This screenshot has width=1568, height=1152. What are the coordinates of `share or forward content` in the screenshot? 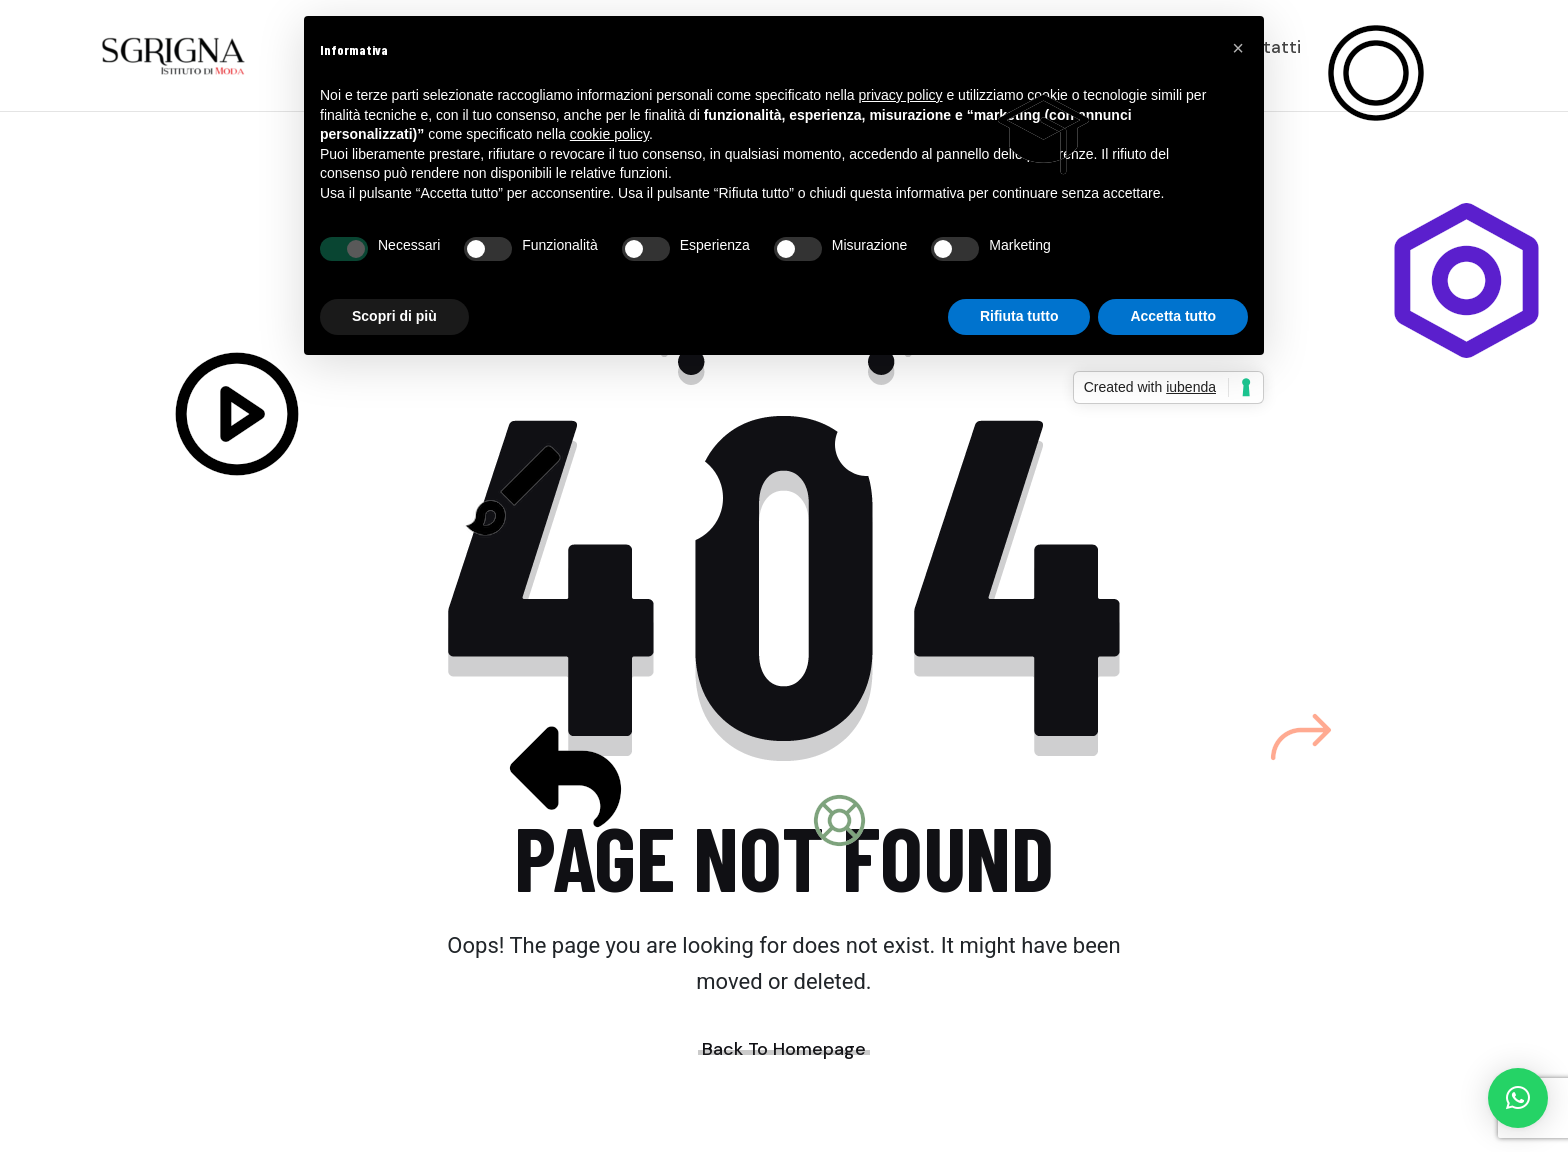 It's located at (1301, 737).